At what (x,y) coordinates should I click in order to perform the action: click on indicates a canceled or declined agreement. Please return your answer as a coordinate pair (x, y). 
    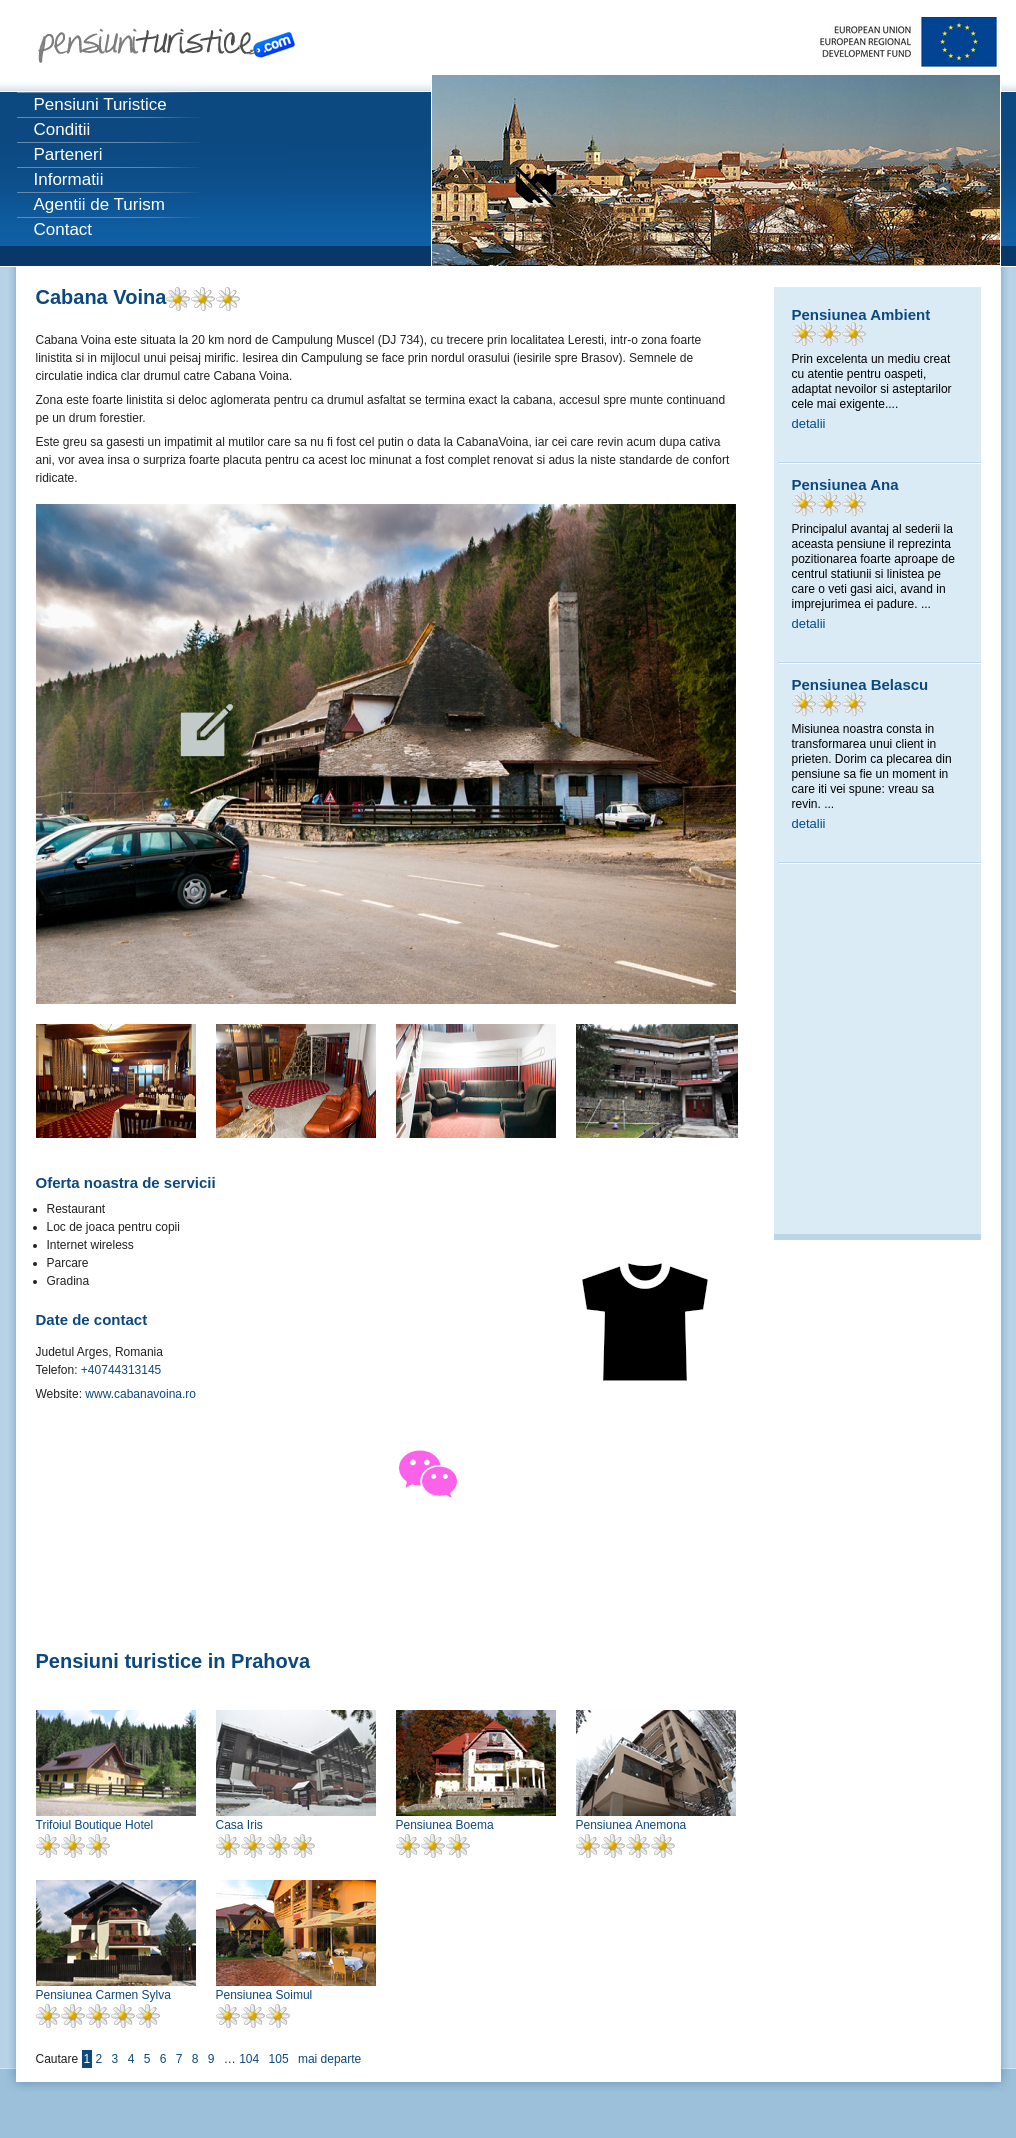
    Looking at the image, I should click on (536, 187).